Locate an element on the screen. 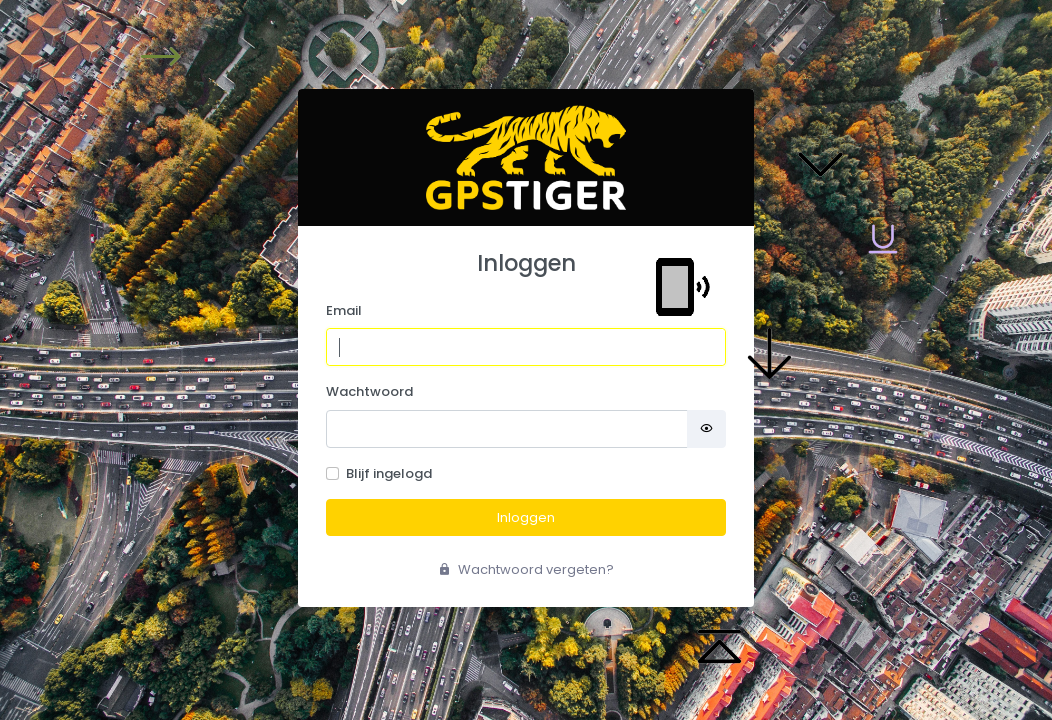 This screenshot has height=720, width=1052. apply underline formatting to selected text is located at coordinates (883, 239).